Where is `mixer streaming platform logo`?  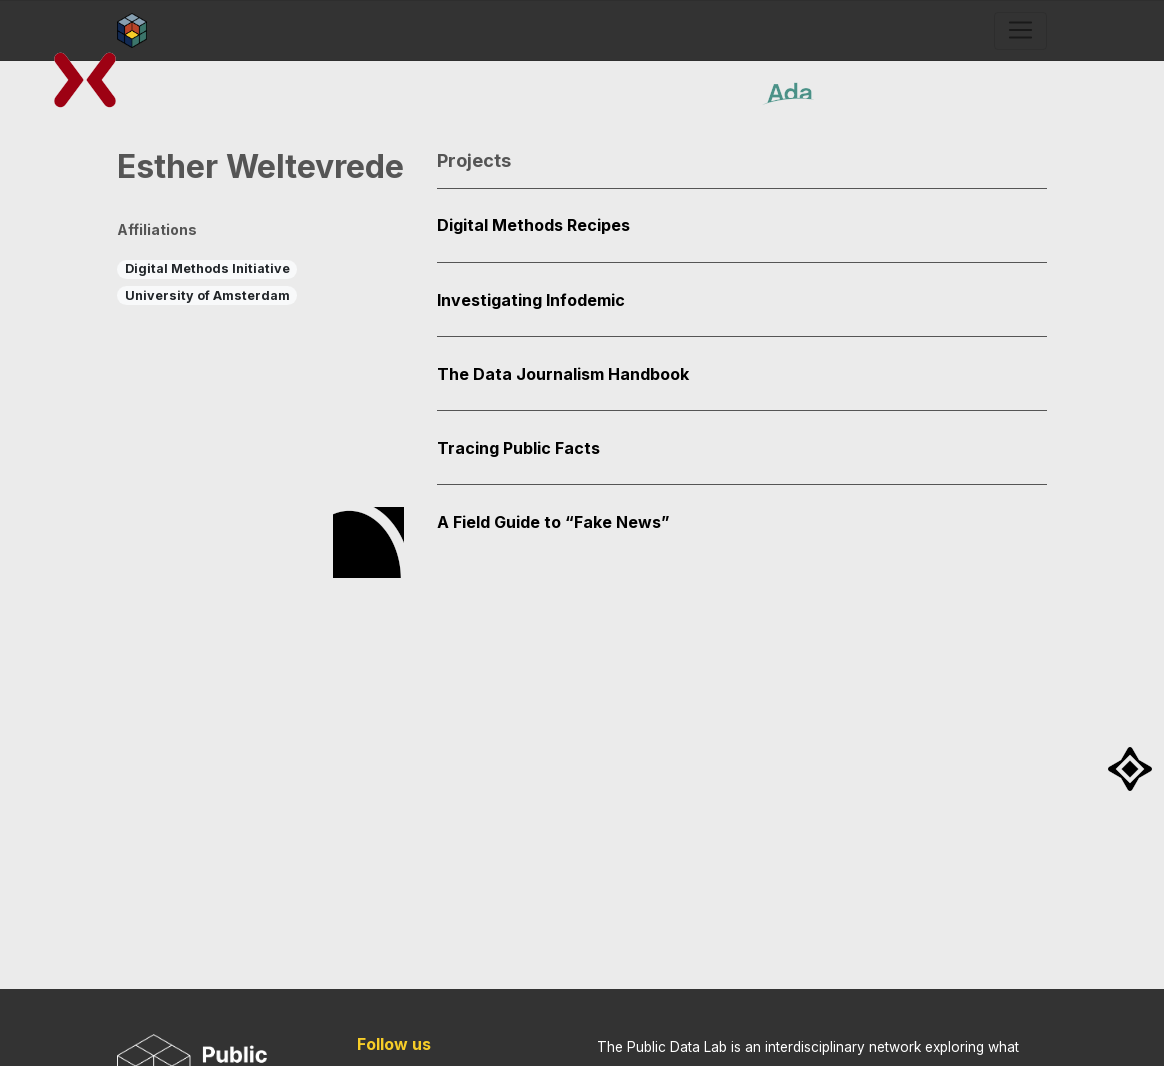 mixer streaming platform logo is located at coordinates (85, 80).